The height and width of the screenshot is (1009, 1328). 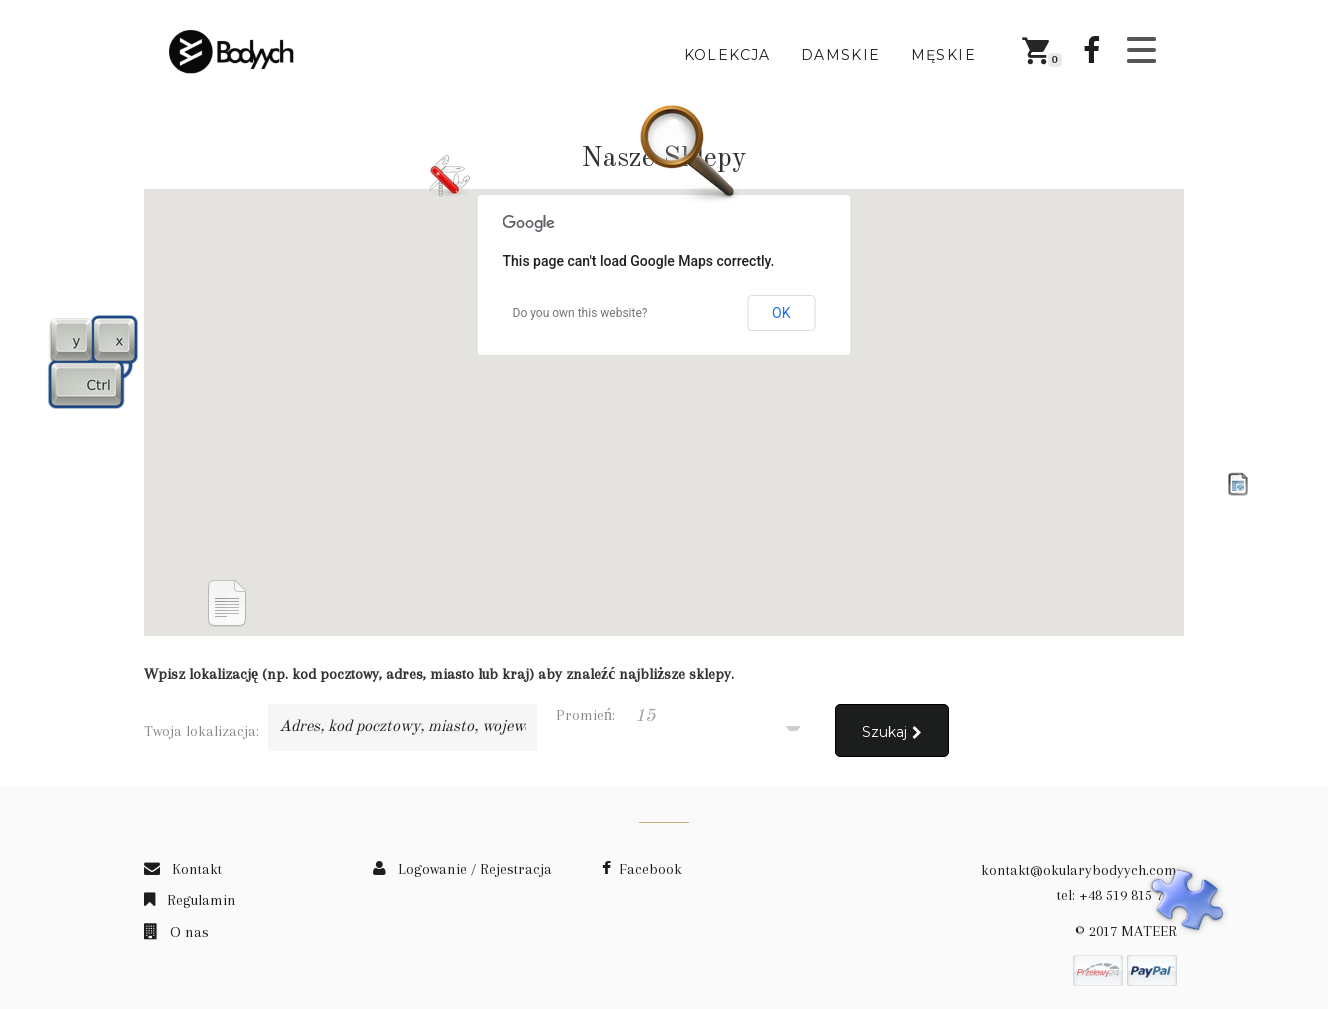 I want to click on open a libreoffice web document, so click(x=1238, y=484).